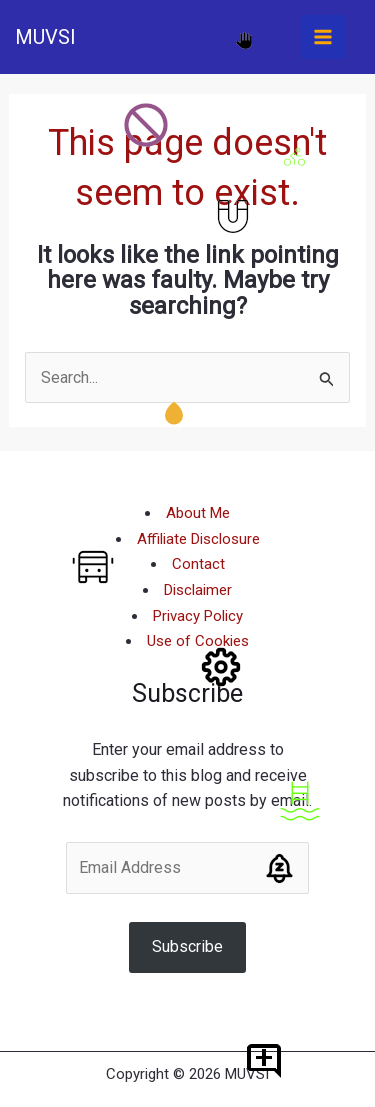  Describe the element at coordinates (93, 567) in the screenshot. I see `view bus routes or schedules` at that location.